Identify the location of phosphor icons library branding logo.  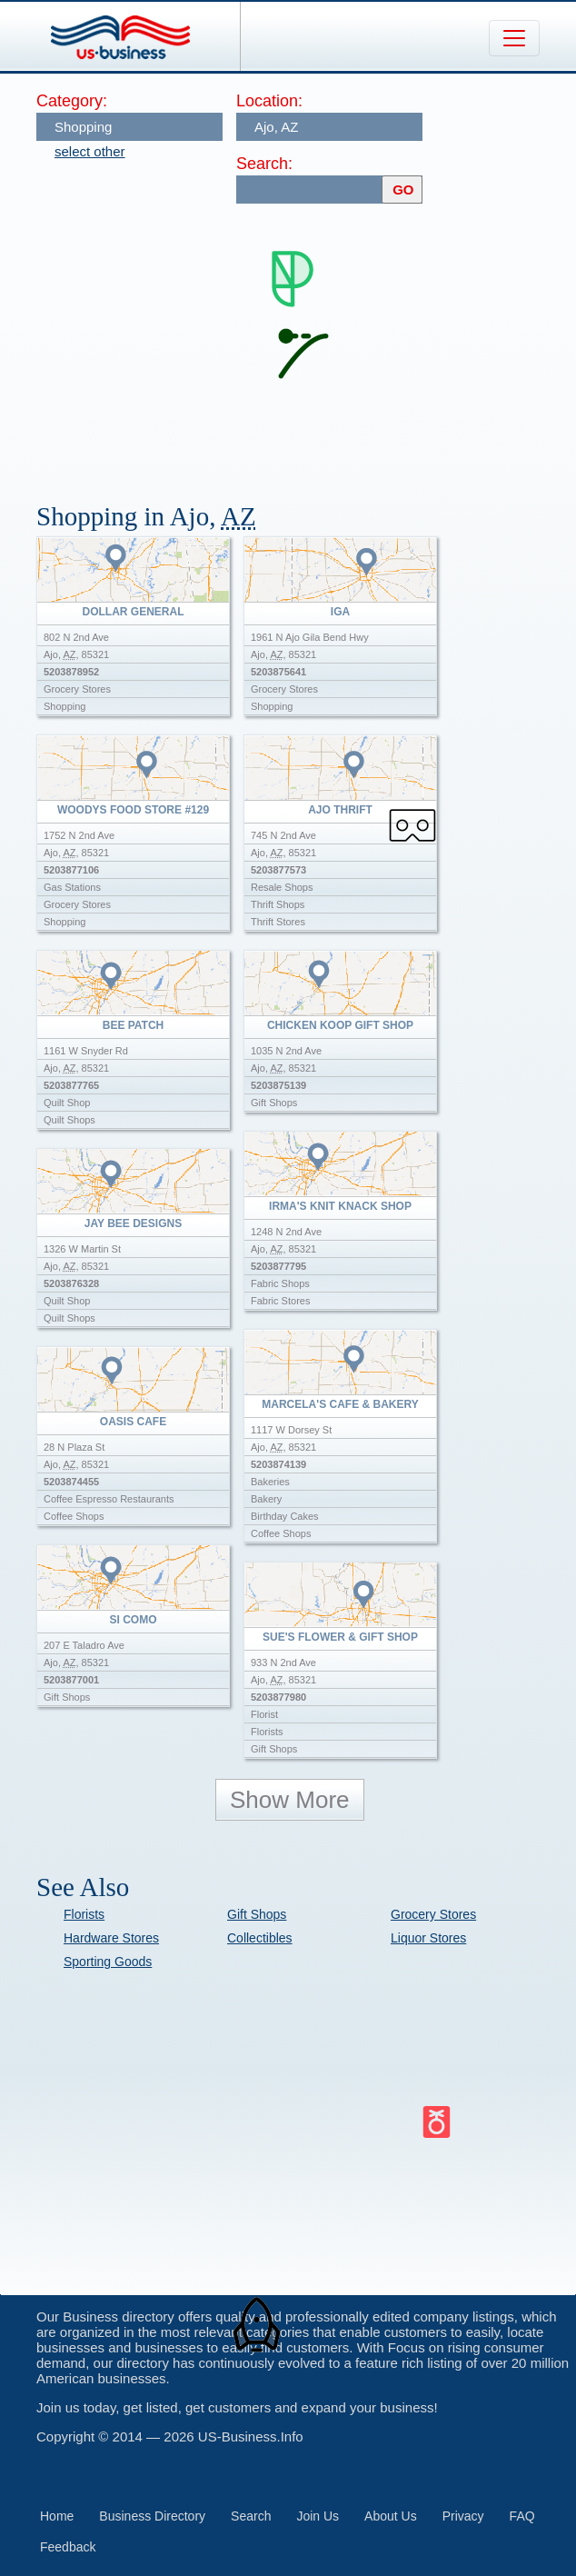
(288, 275).